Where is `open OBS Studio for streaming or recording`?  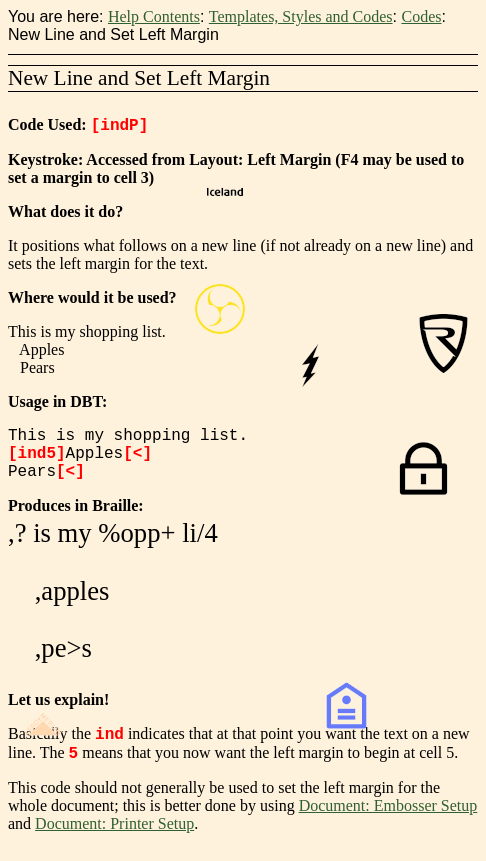
open OBS Studio for streaming or recording is located at coordinates (220, 309).